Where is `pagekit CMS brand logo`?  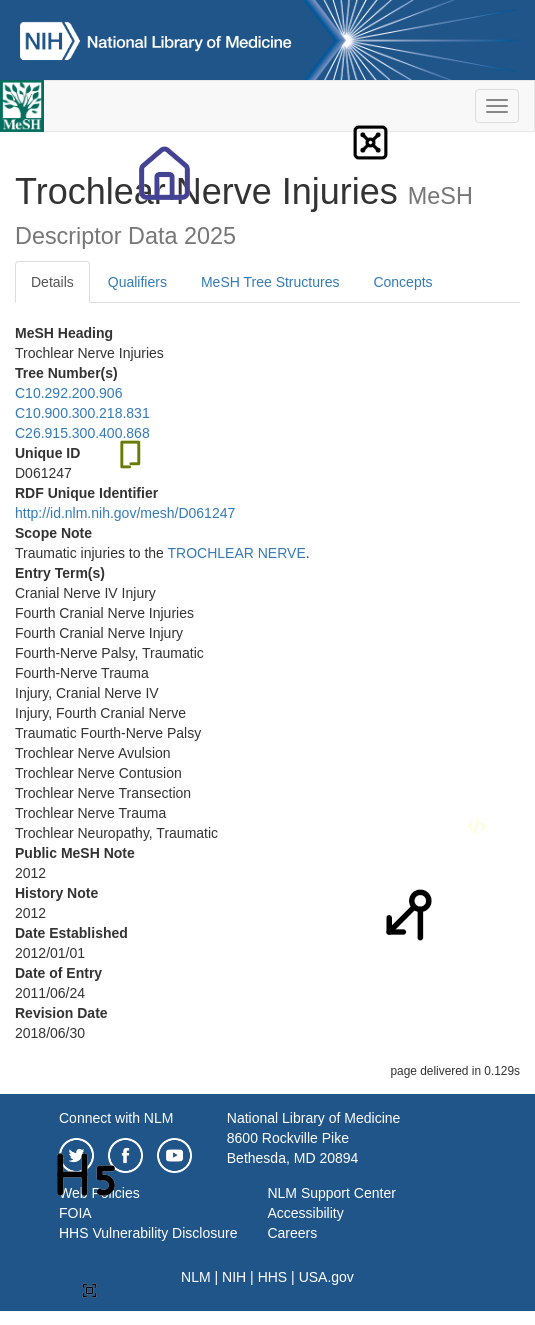 pagekit CMS brand logo is located at coordinates (129, 454).